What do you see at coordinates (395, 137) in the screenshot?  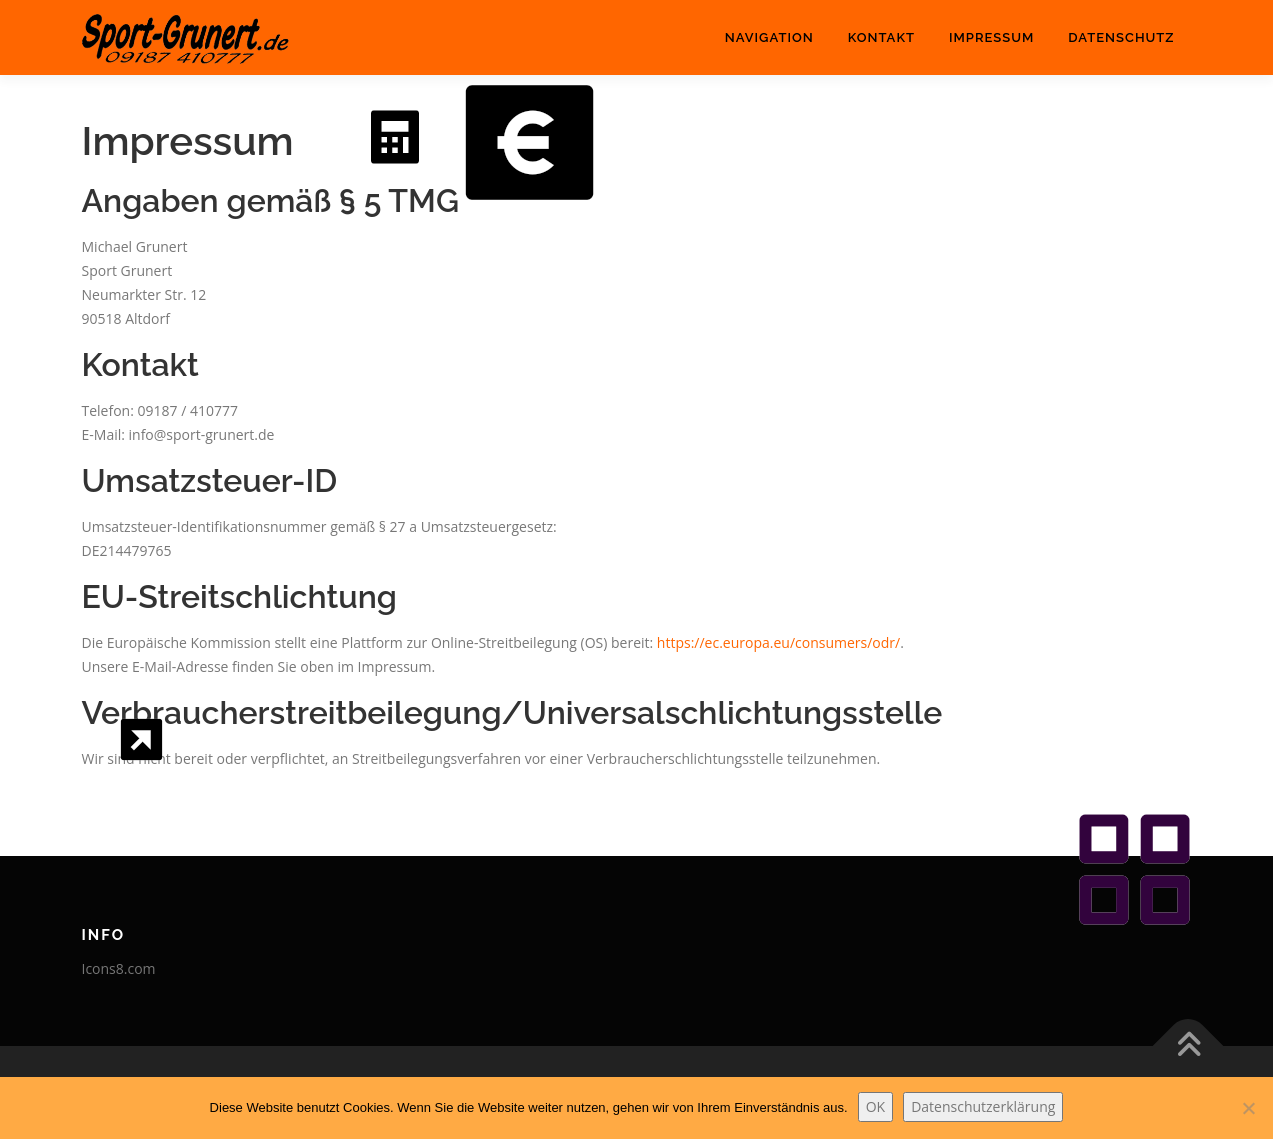 I see `open the calculator app` at bounding box center [395, 137].